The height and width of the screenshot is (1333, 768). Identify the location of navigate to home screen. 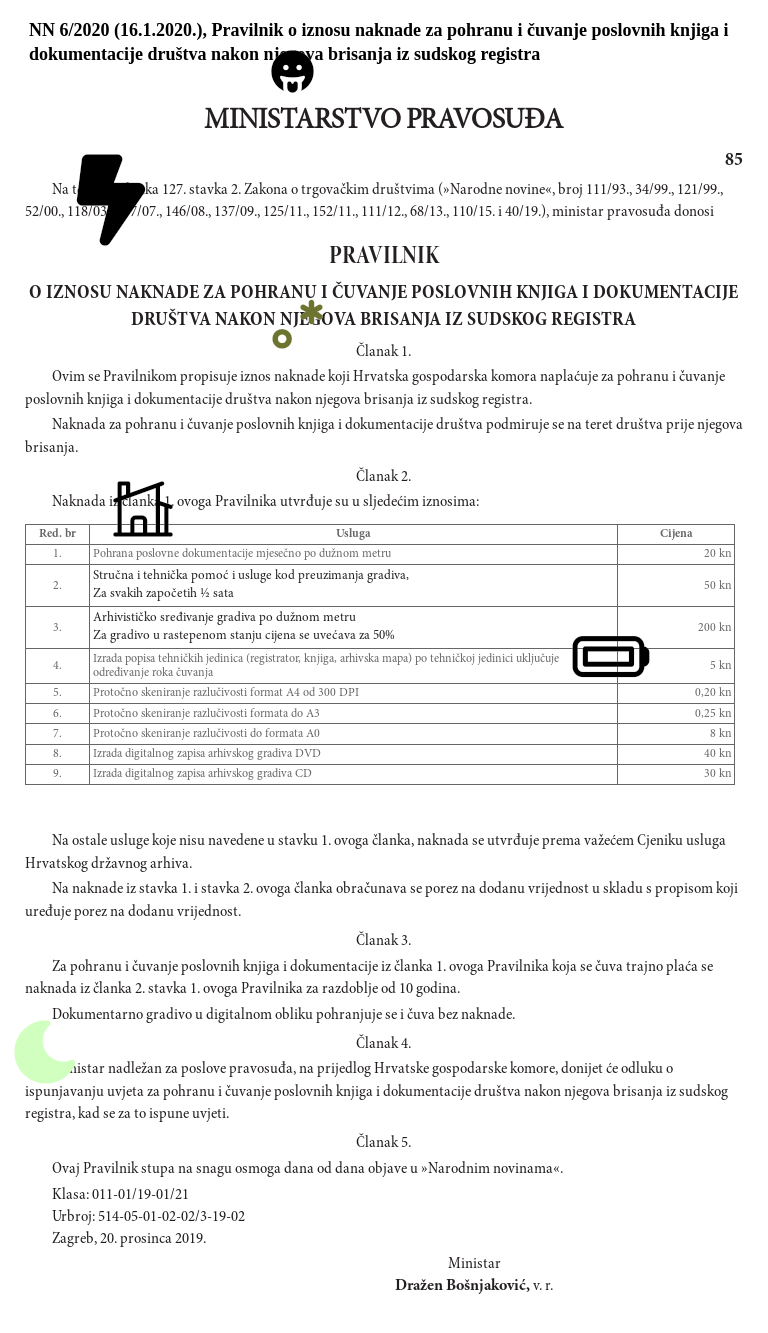
(143, 509).